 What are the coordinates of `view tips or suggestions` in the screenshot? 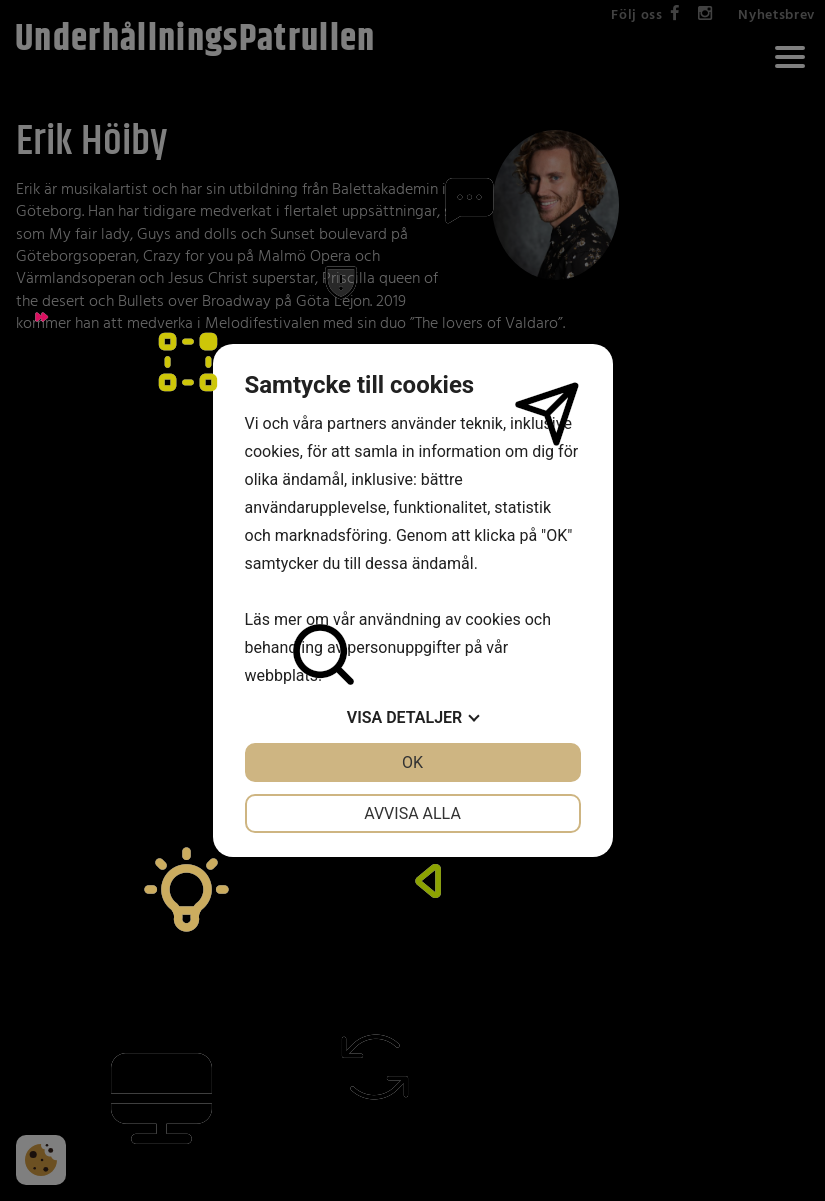 It's located at (186, 889).